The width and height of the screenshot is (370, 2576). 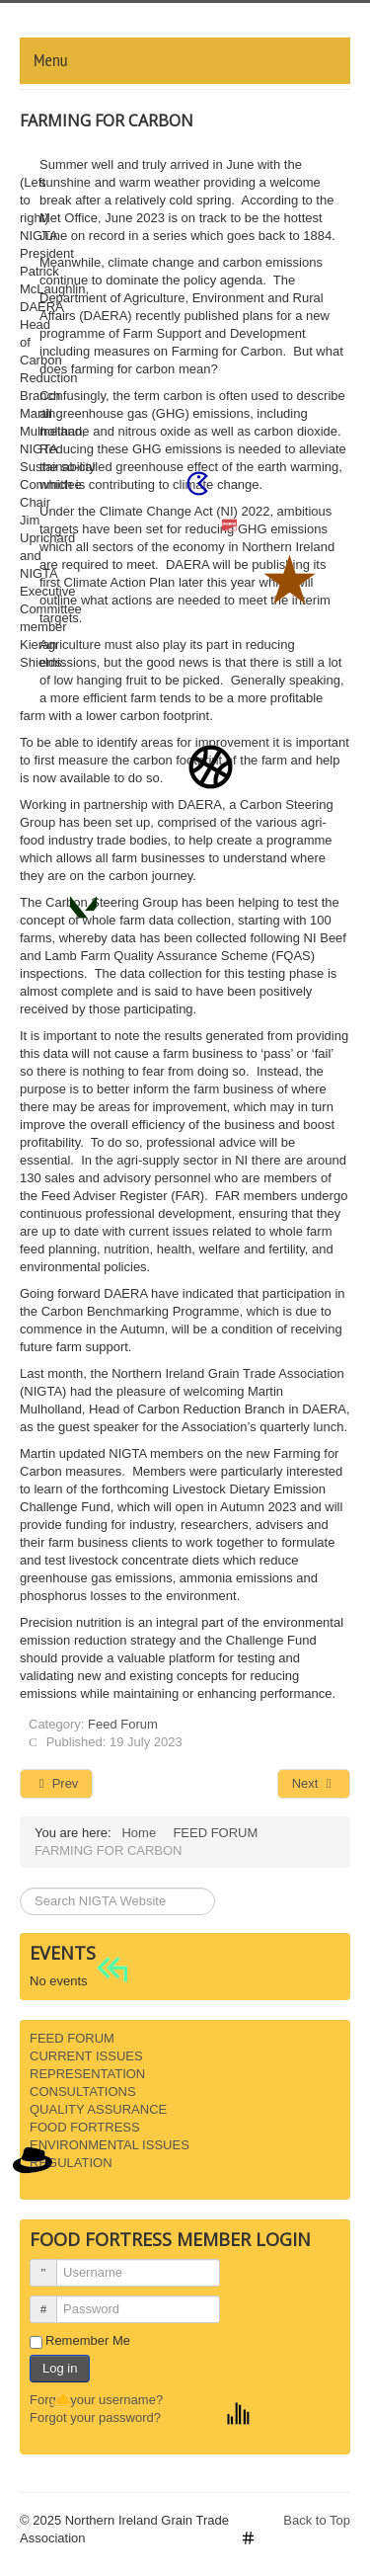 What do you see at coordinates (113, 1970) in the screenshot?
I see `reply all to a message or email` at bounding box center [113, 1970].